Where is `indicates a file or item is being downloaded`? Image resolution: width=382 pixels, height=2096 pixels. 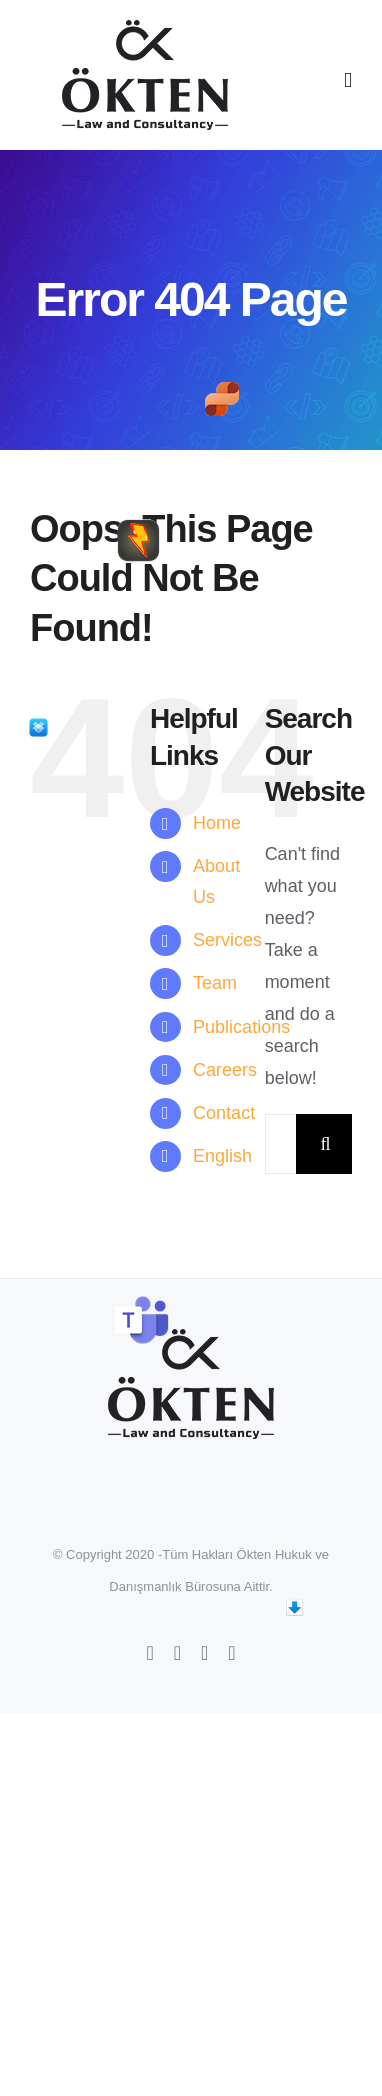 indicates a file or item is being downloaded is located at coordinates (308, 1594).